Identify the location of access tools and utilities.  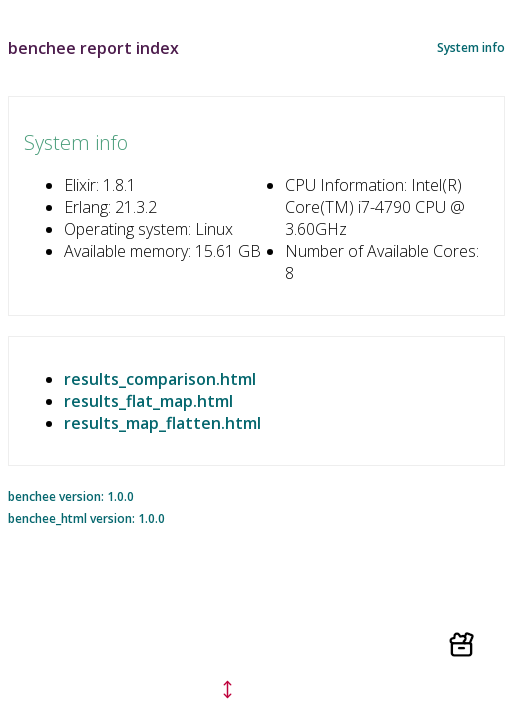
(461, 644).